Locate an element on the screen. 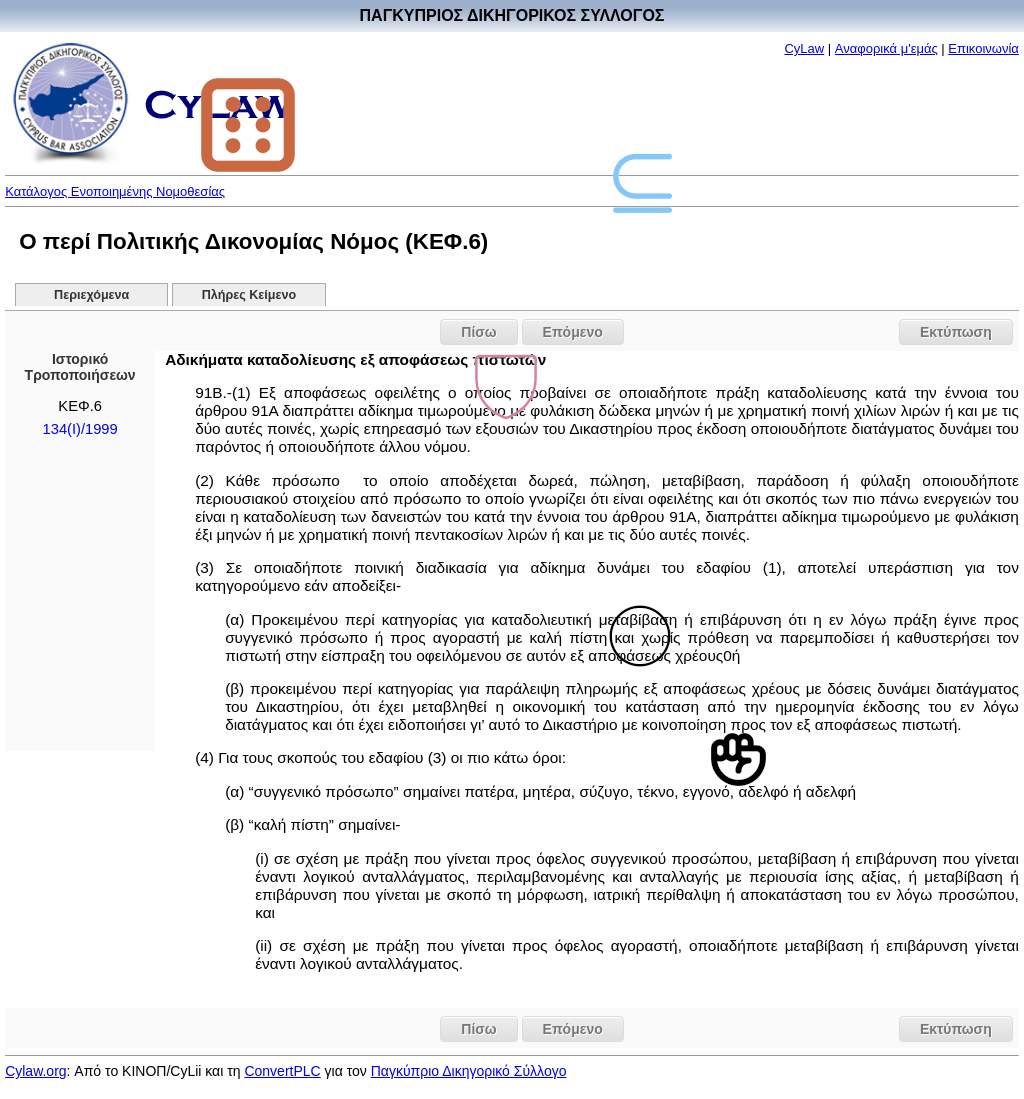 The image size is (1024, 1099). randomize or shuffle content is located at coordinates (248, 125).